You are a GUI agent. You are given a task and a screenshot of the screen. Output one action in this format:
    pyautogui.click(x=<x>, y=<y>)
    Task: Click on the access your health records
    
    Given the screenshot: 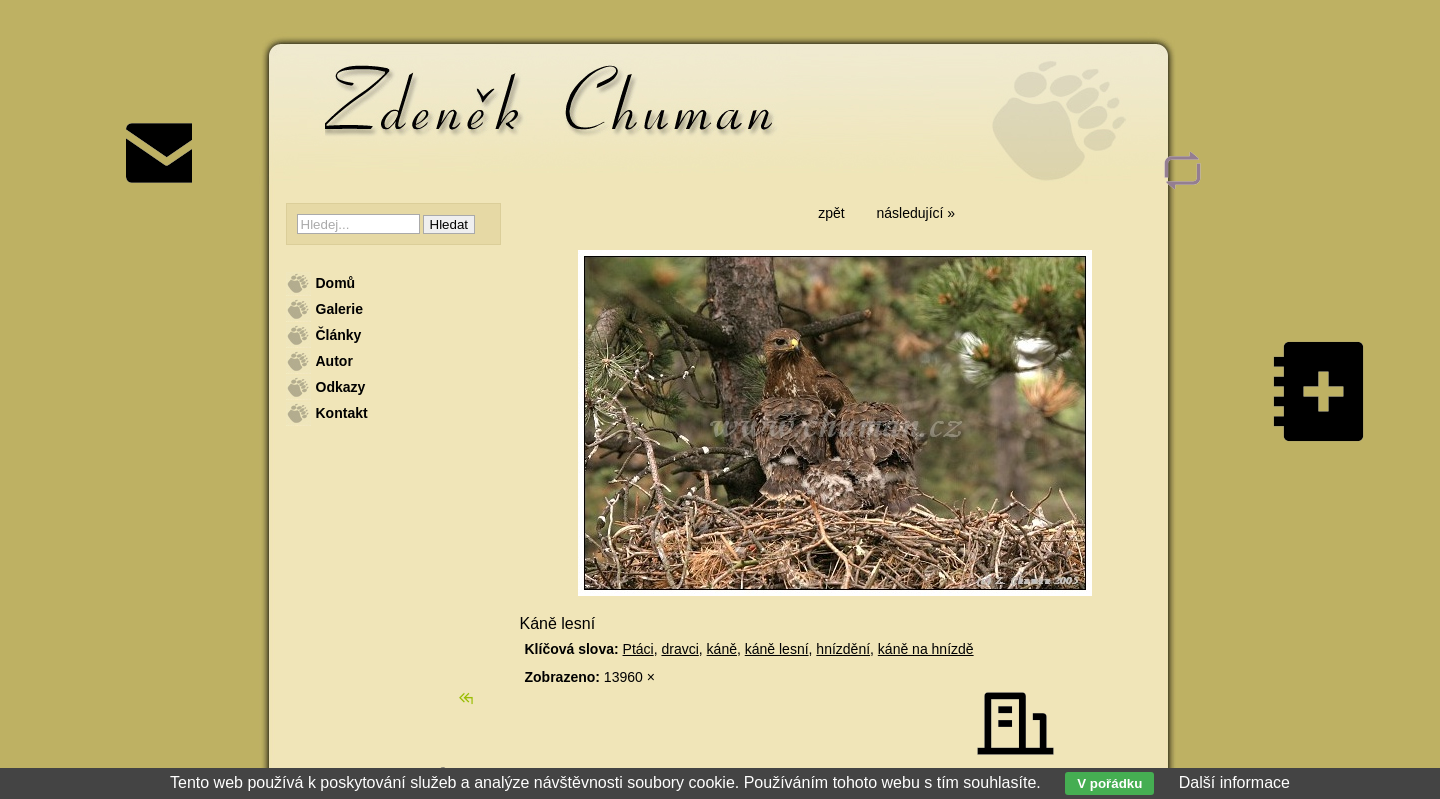 What is the action you would take?
    pyautogui.click(x=1318, y=391)
    